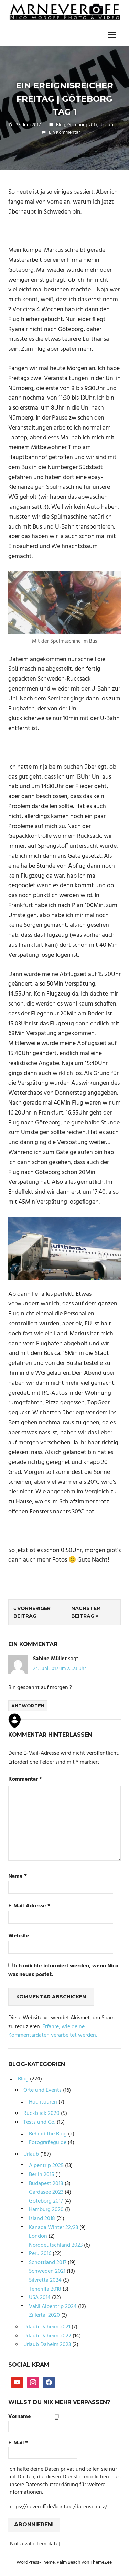 The width and height of the screenshot is (129, 2576). What do you see at coordinates (57, 2417) in the screenshot?
I see `view towel or linen amenities` at bounding box center [57, 2417].